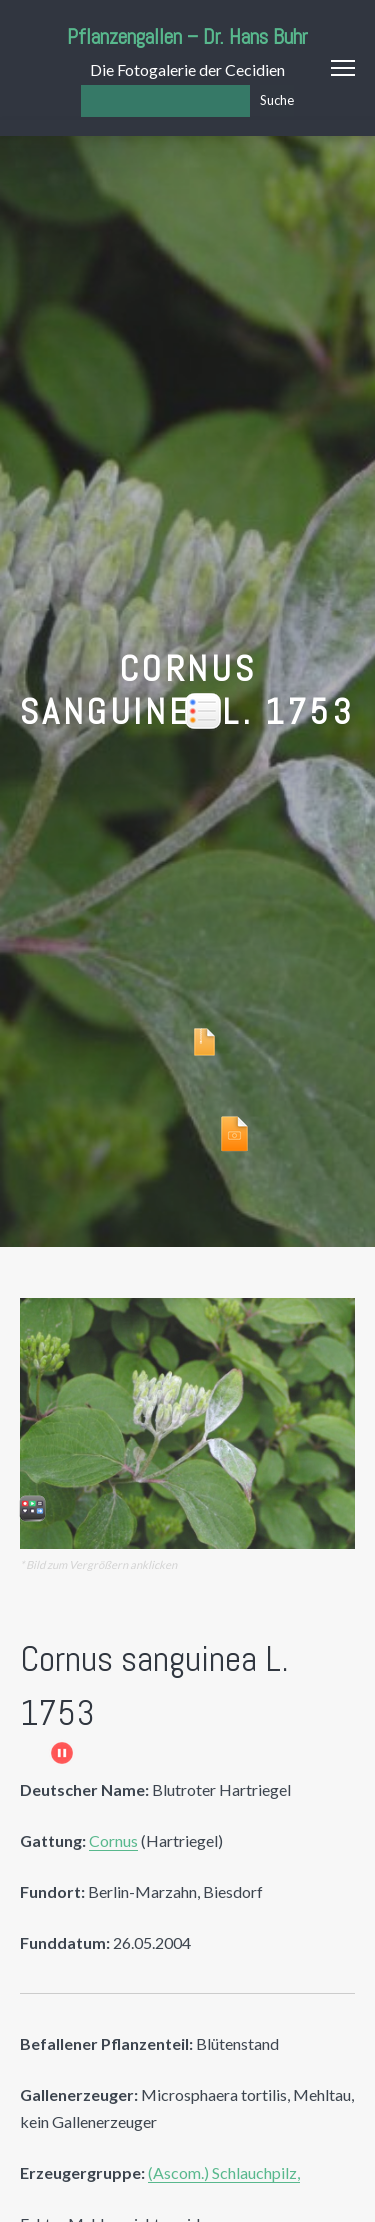 This screenshot has width=375, height=2222. What do you see at coordinates (234, 1134) in the screenshot?
I see `a sketchbook or graphics file` at bounding box center [234, 1134].